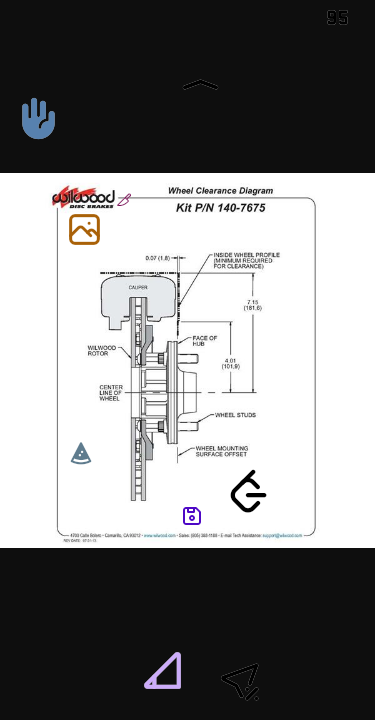 Image resolution: width=375 pixels, height=720 pixels. What do you see at coordinates (124, 200) in the screenshot?
I see `kitchen or cooking tools category` at bounding box center [124, 200].